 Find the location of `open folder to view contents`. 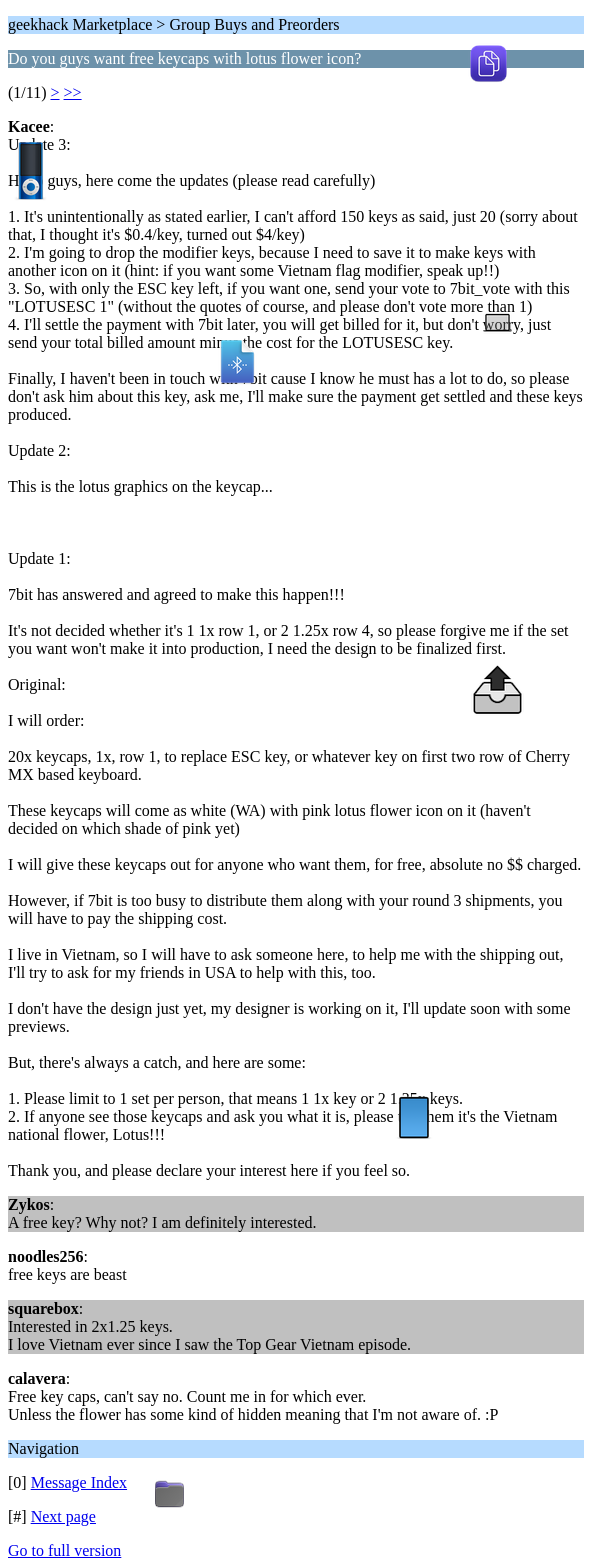

open folder to view contents is located at coordinates (169, 1493).